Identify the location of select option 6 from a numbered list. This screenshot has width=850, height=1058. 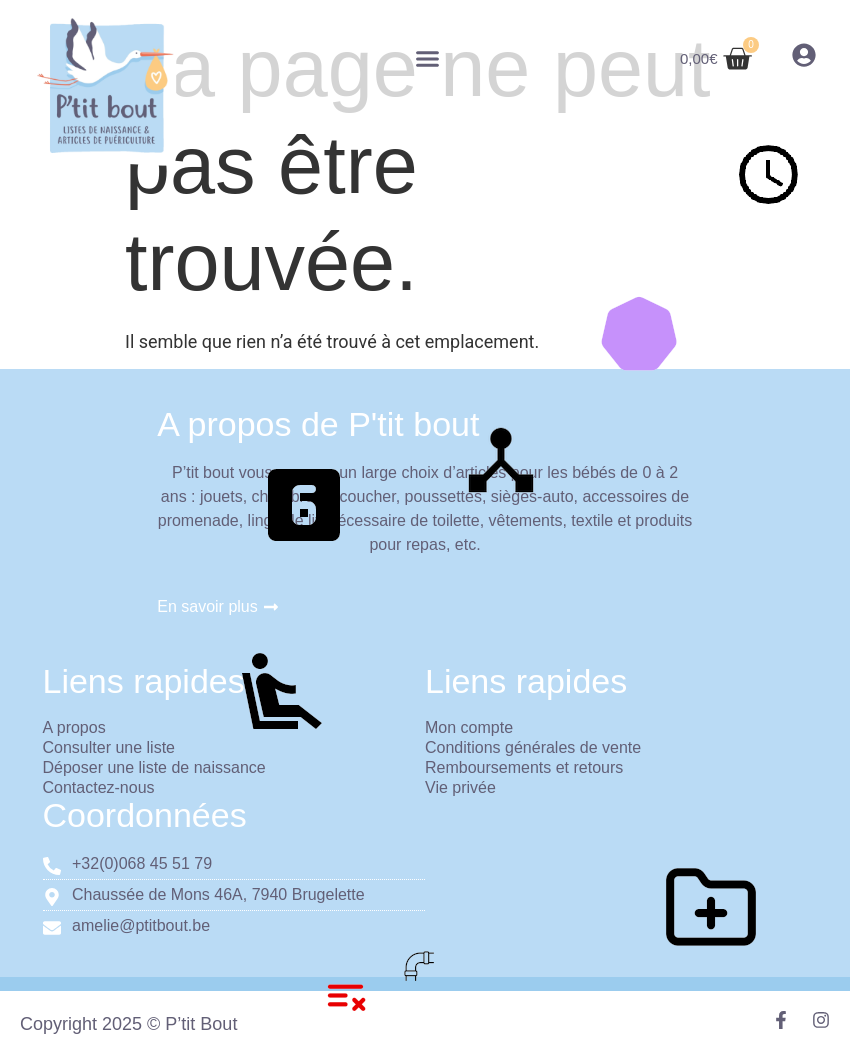
(304, 505).